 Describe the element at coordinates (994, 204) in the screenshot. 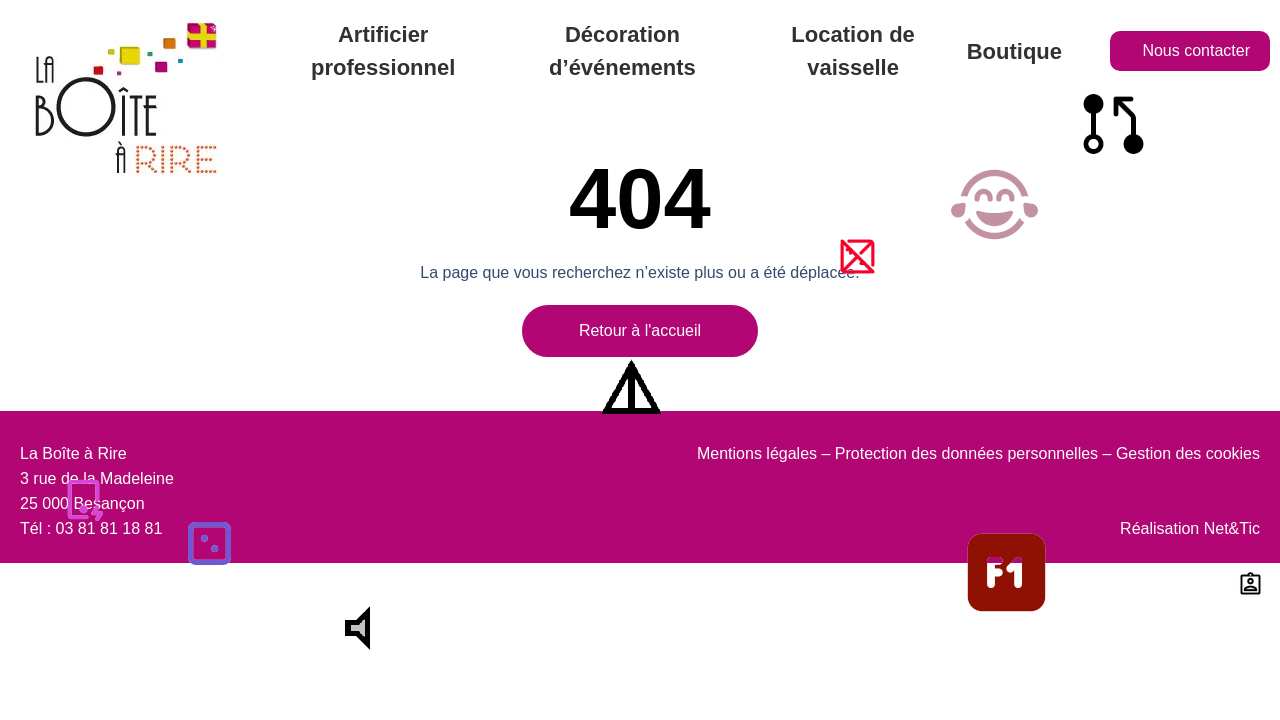

I see `react with a laughing emoji` at that location.